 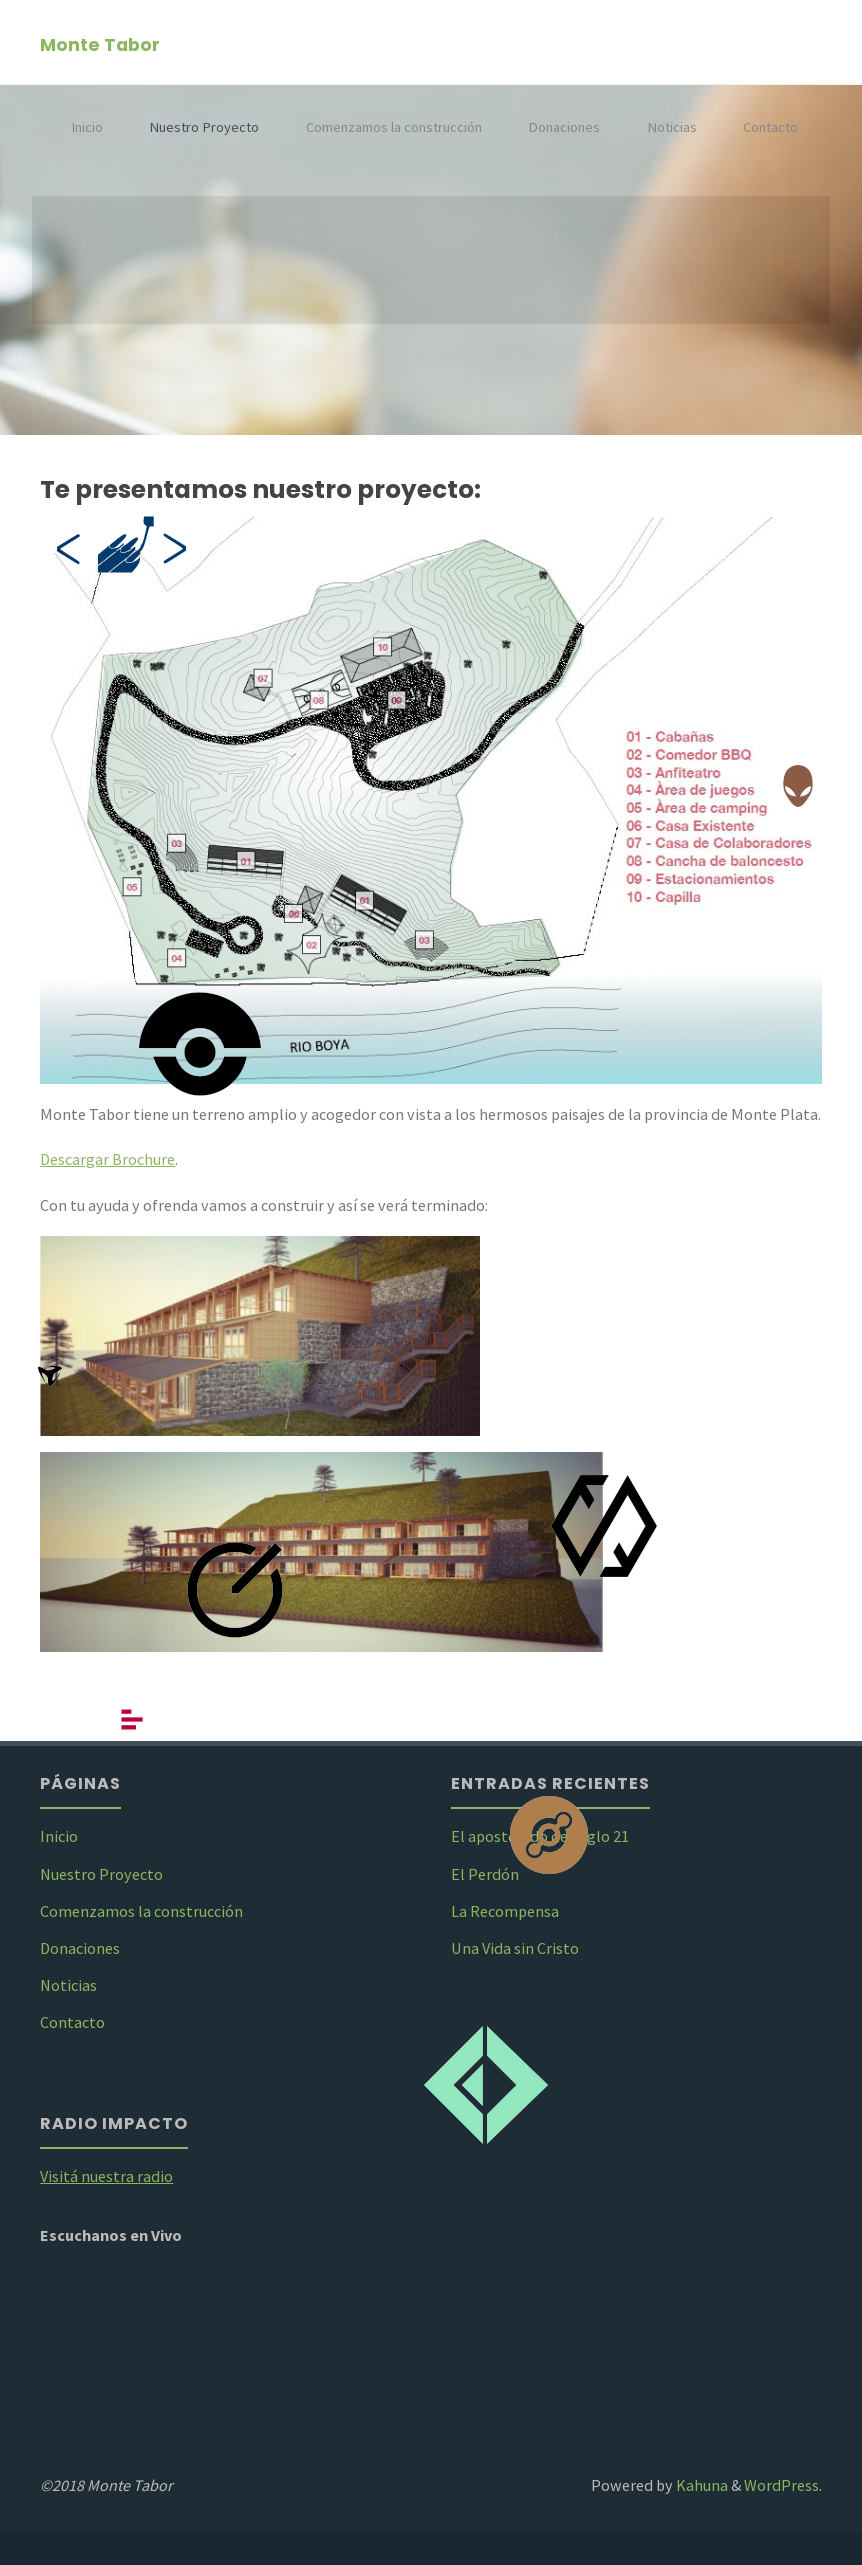 I want to click on edit profile picture or avatar, so click(x=235, y=1590).